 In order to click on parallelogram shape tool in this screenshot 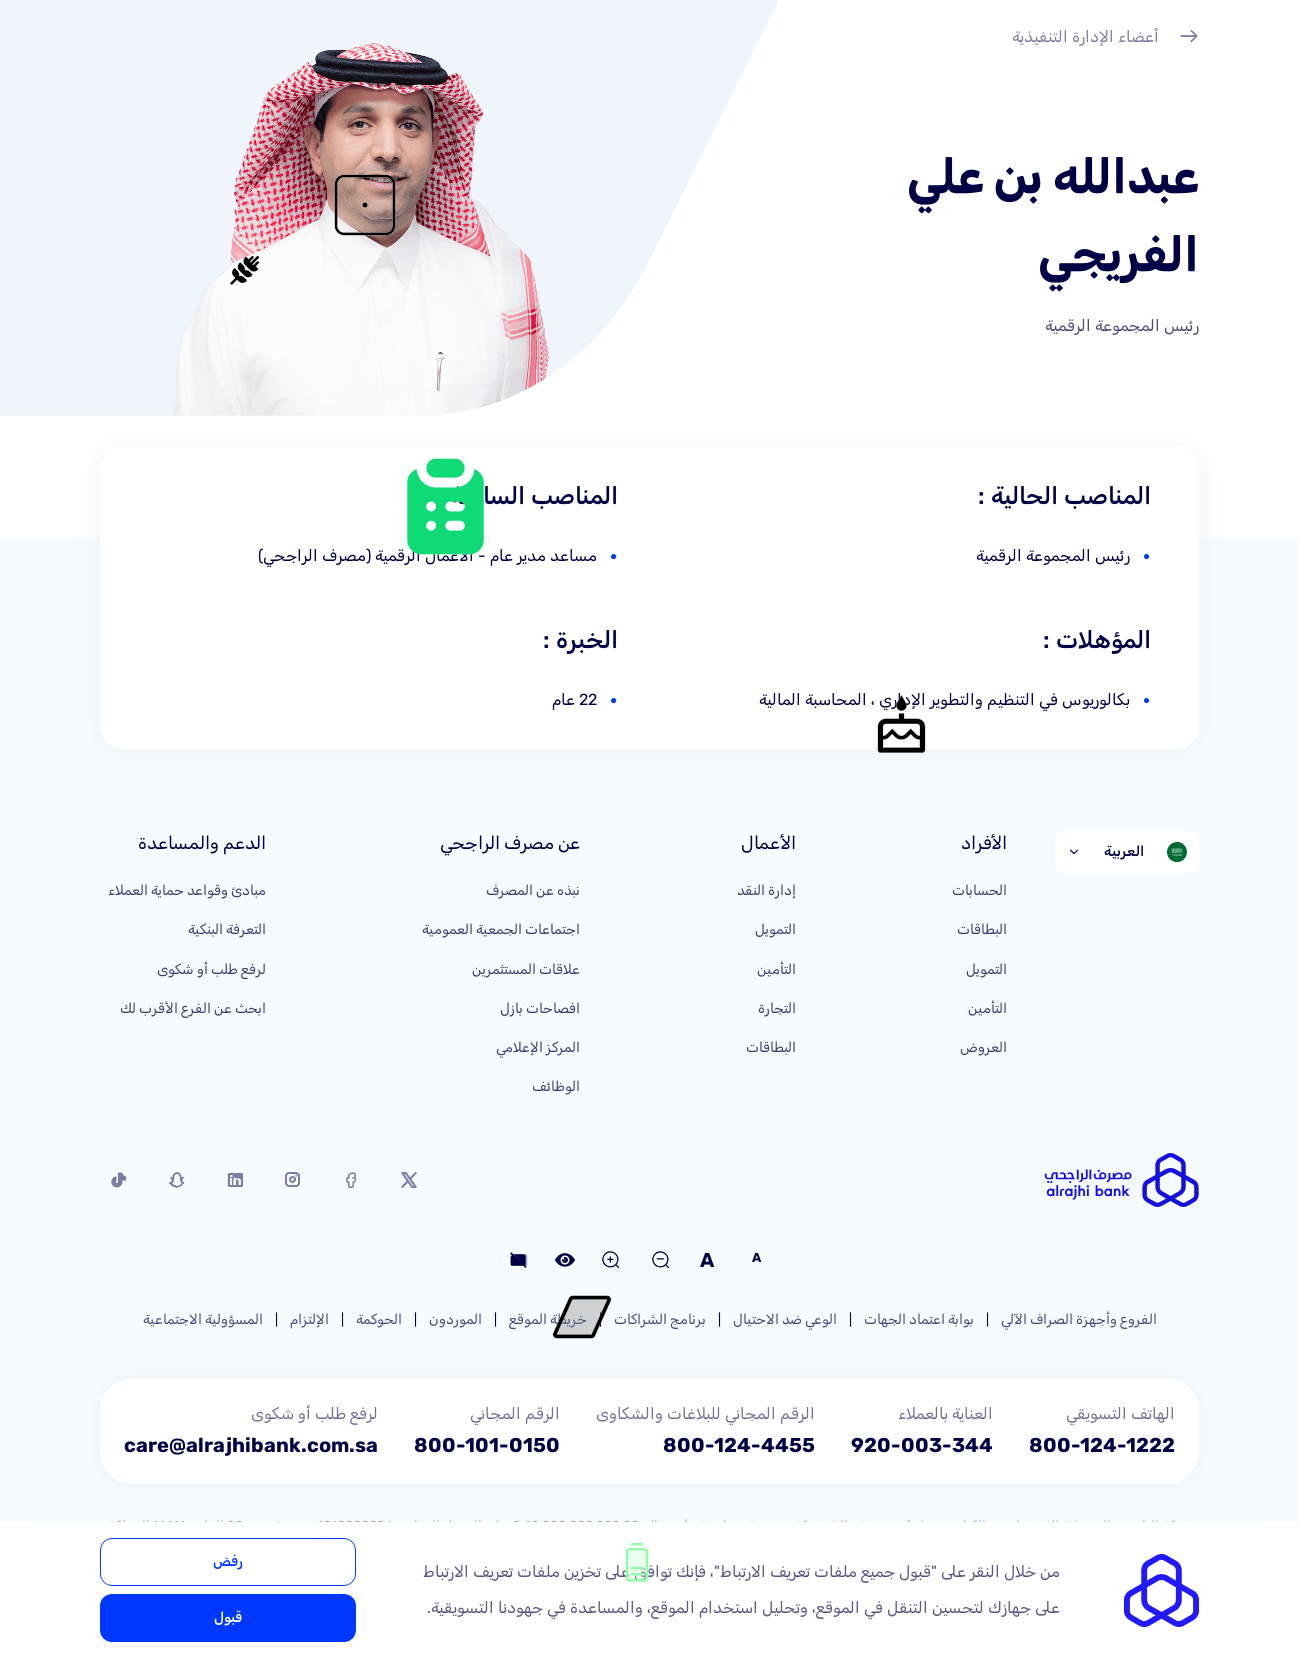, I will do `click(582, 1317)`.